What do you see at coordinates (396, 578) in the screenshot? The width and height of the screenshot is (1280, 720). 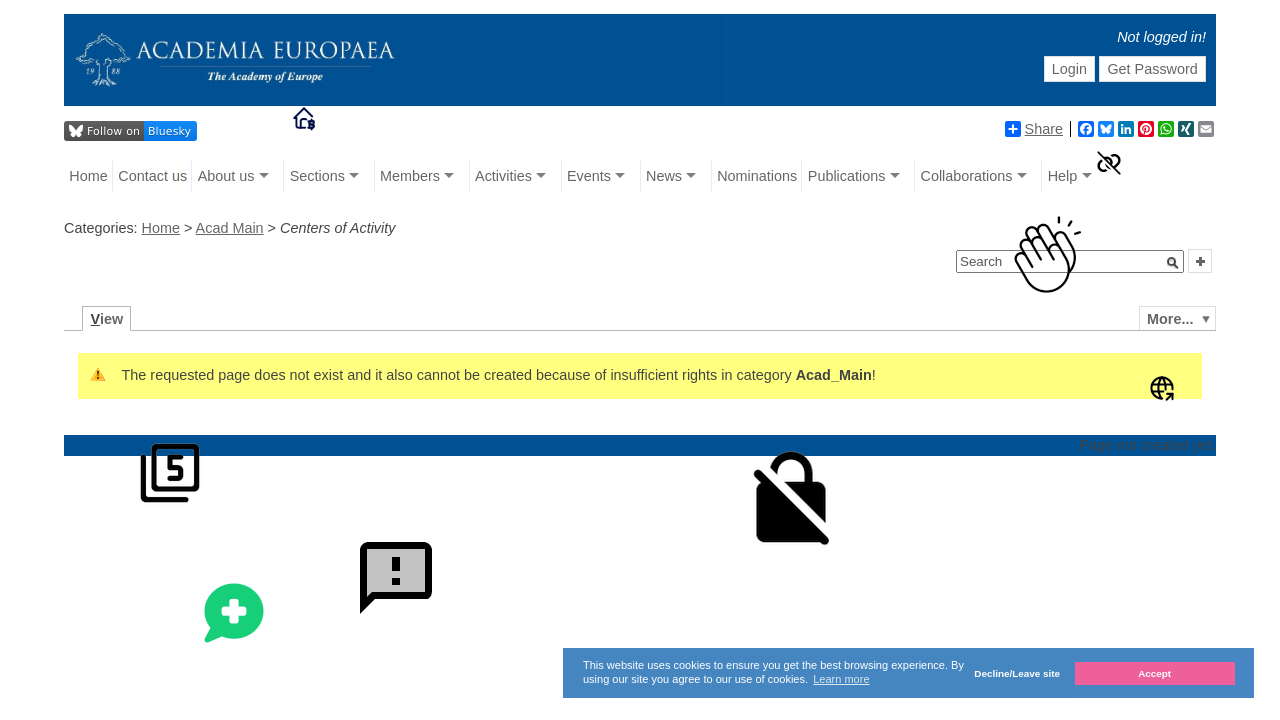 I see `submit feedback or report an issue` at bounding box center [396, 578].